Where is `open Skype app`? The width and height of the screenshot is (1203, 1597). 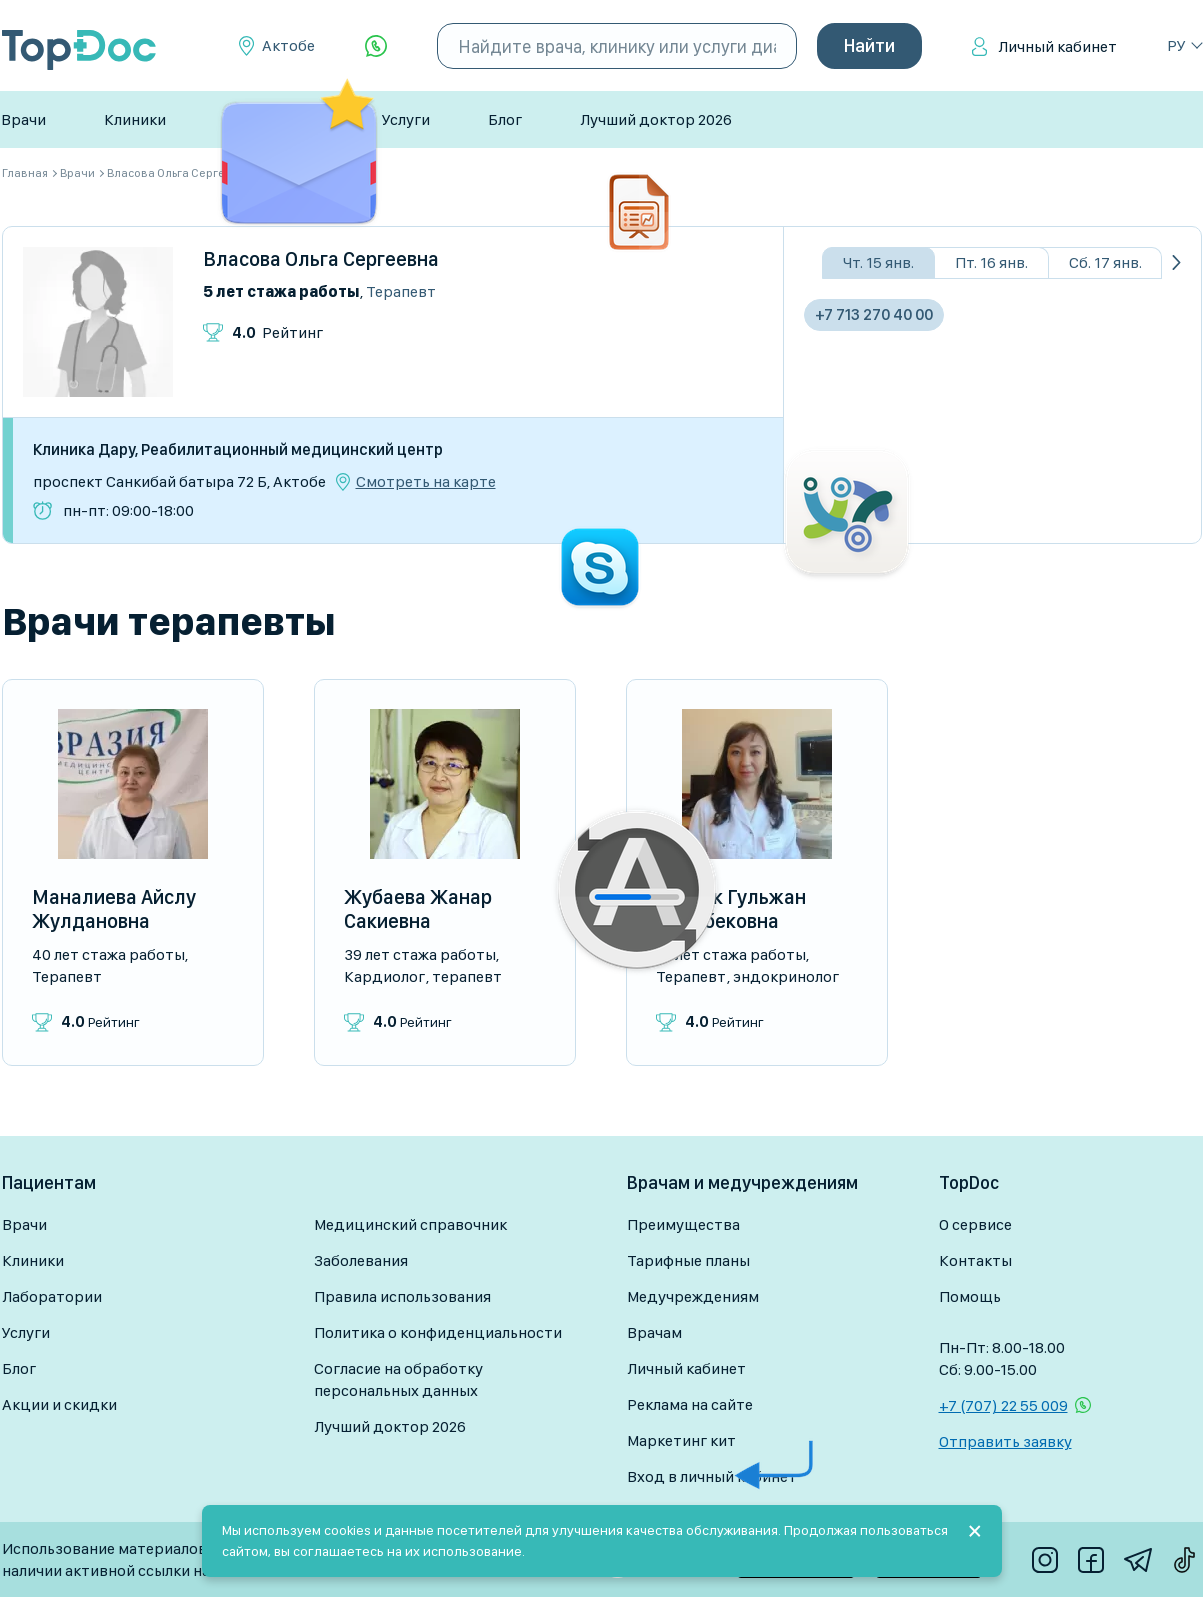 open Skype app is located at coordinates (600, 567).